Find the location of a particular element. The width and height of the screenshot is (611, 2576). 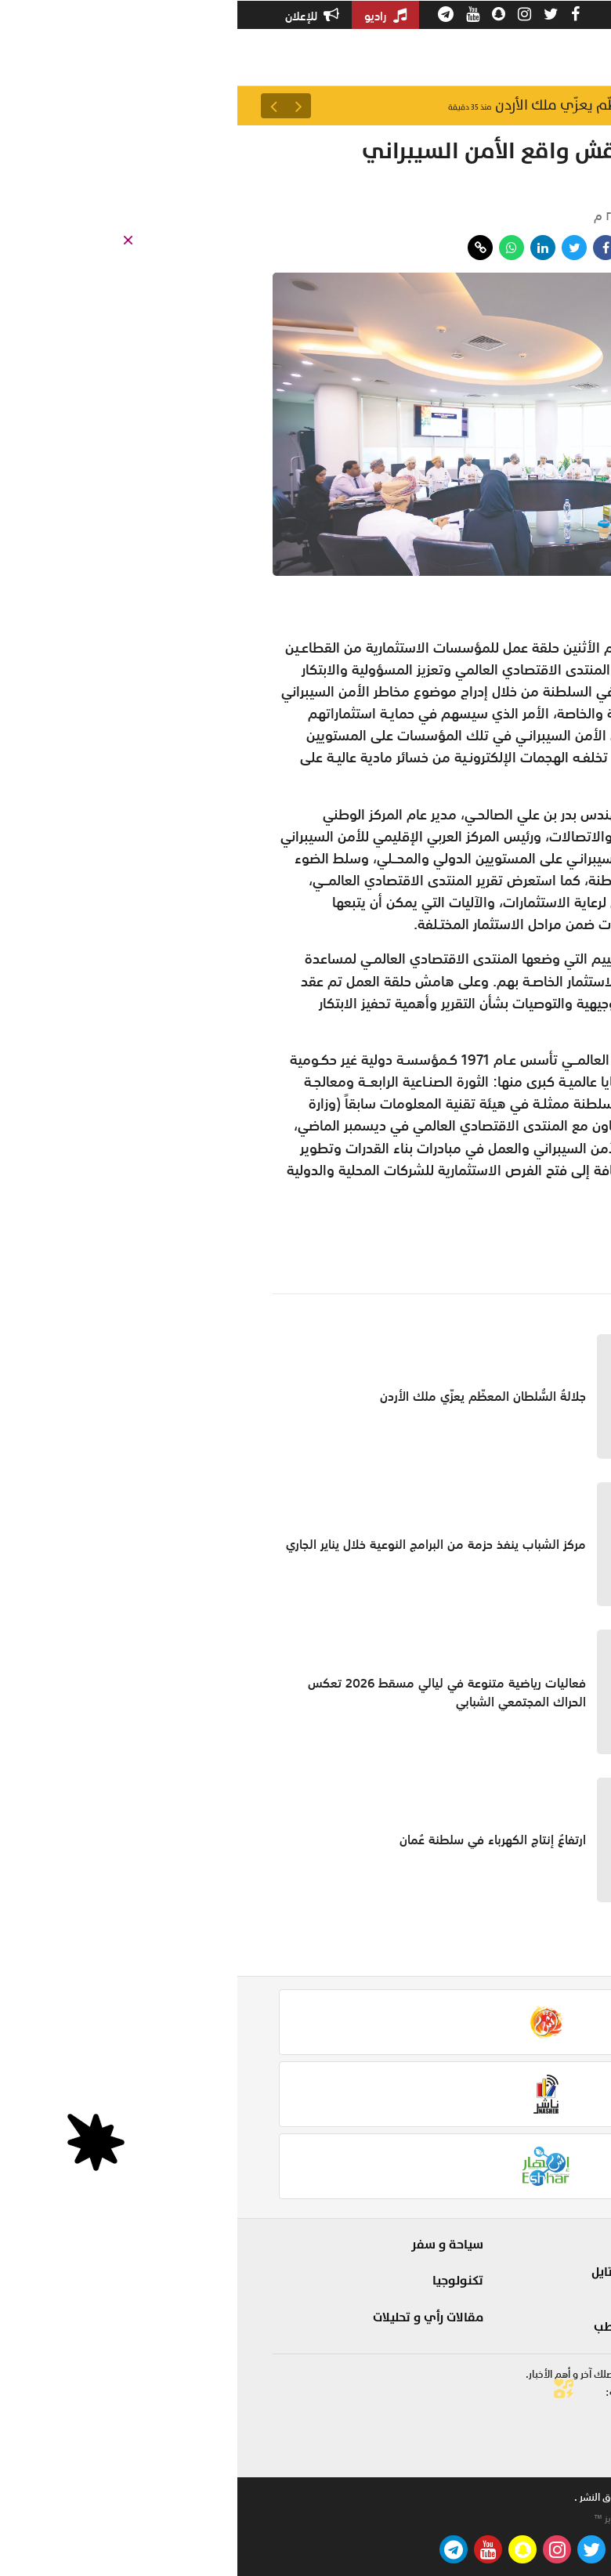

close the current window or dialog is located at coordinates (128, 240).